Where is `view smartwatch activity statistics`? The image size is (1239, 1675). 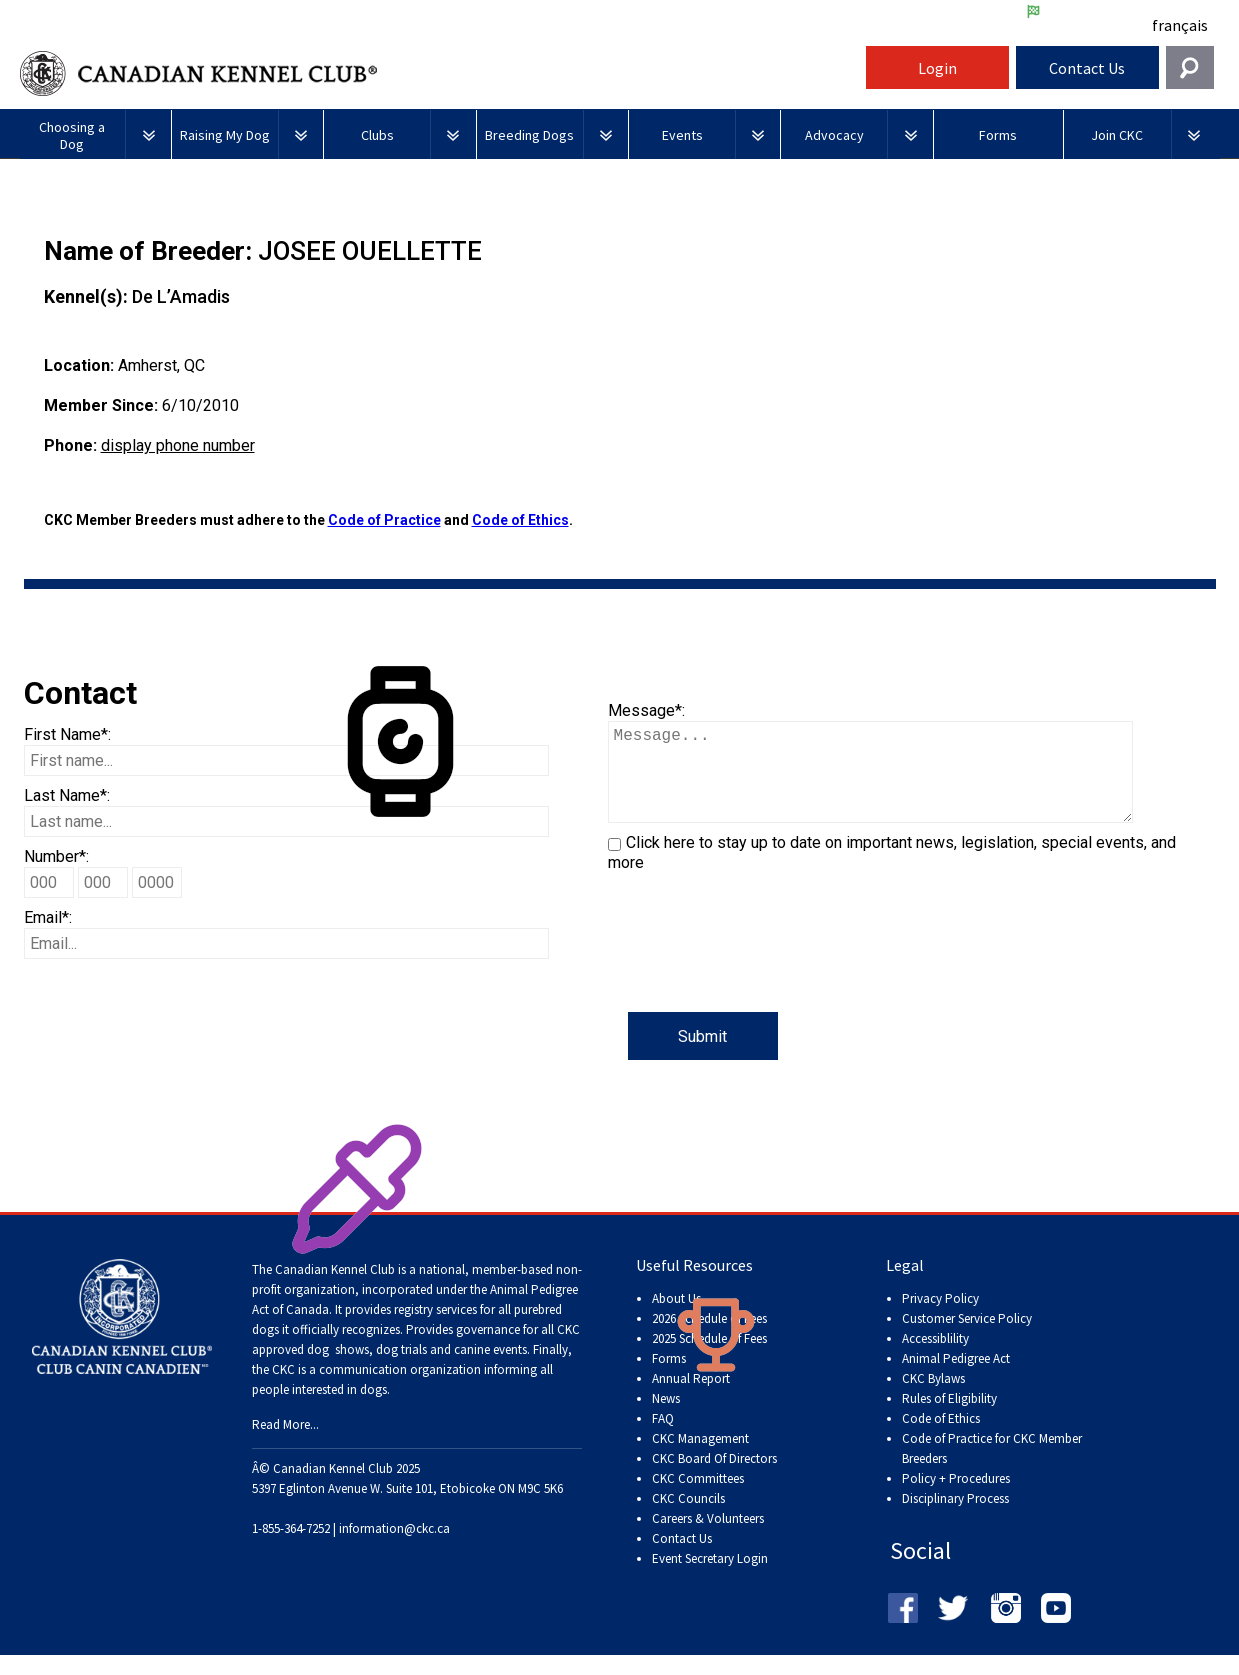
view smartwatch activity statistics is located at coordinates (400, 741).